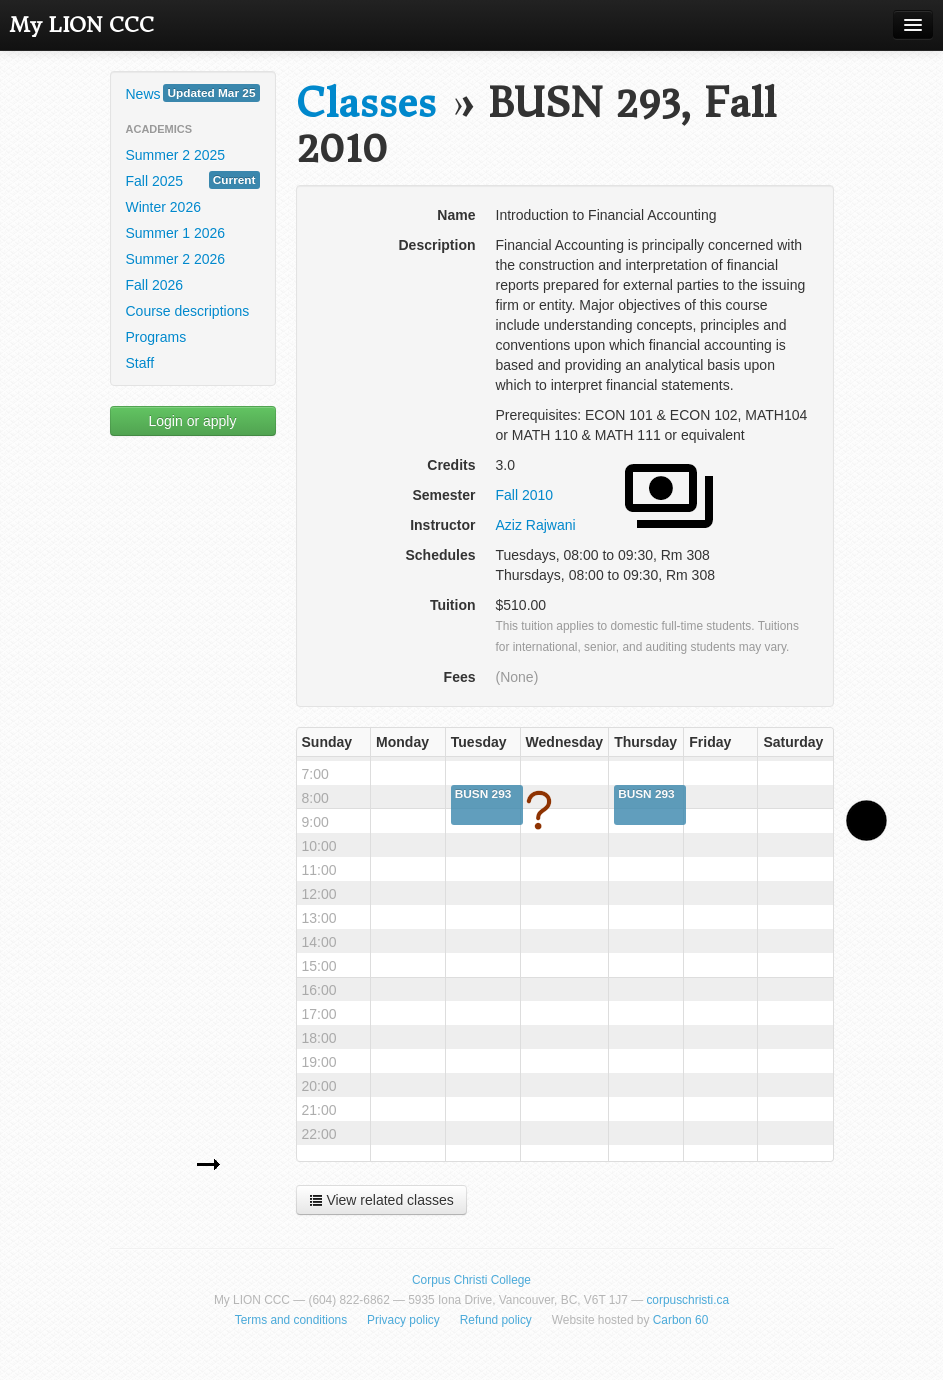 Image resolution: width=943 pixels, height=1380 pixels. I want to click on access payment methods, so click(669, 496).